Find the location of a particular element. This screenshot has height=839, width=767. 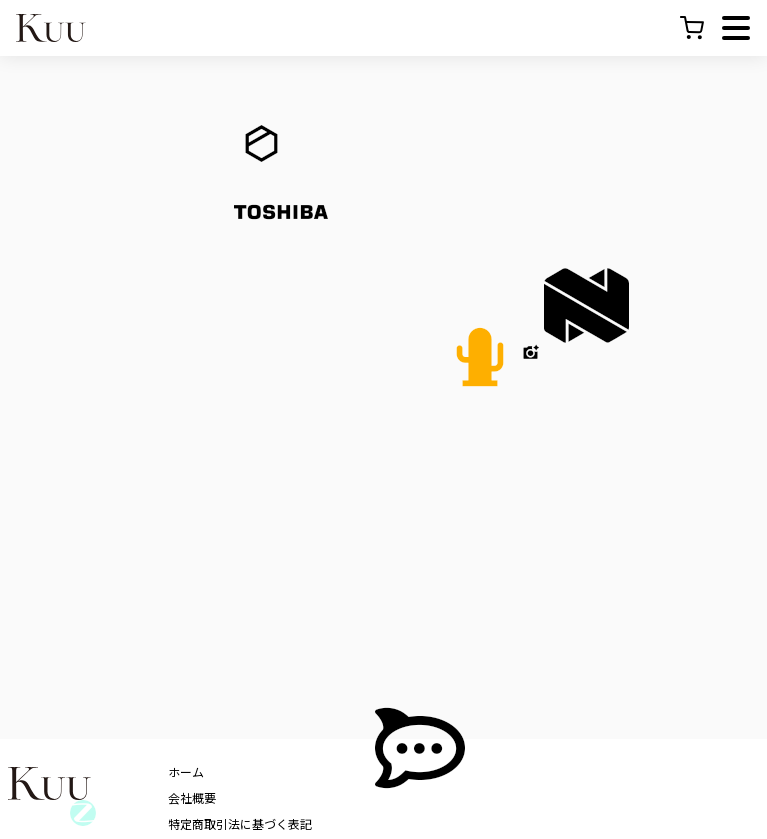

access AI-powered camera features is located at coordinates (530, 352).